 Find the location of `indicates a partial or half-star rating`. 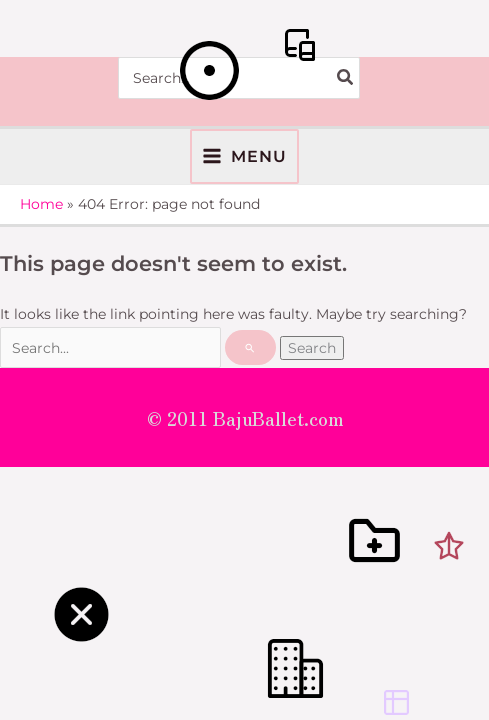

indicates a partial or half-star rating is located at coordinates (449, 547).